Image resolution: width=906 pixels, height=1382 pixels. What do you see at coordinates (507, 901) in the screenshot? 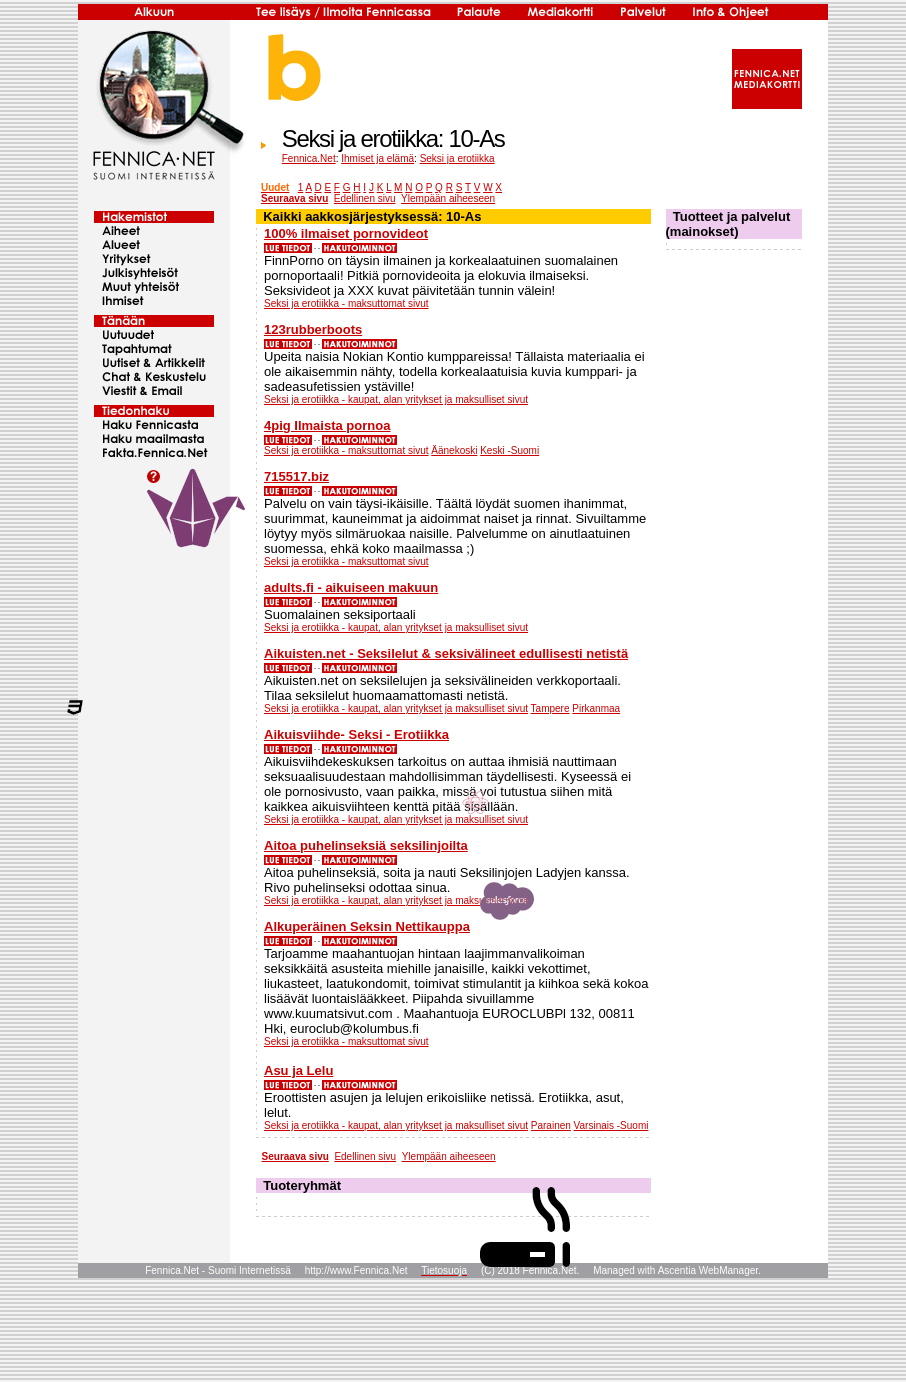
I see `open salesforce CRM application` at bounding box center [507, 901].